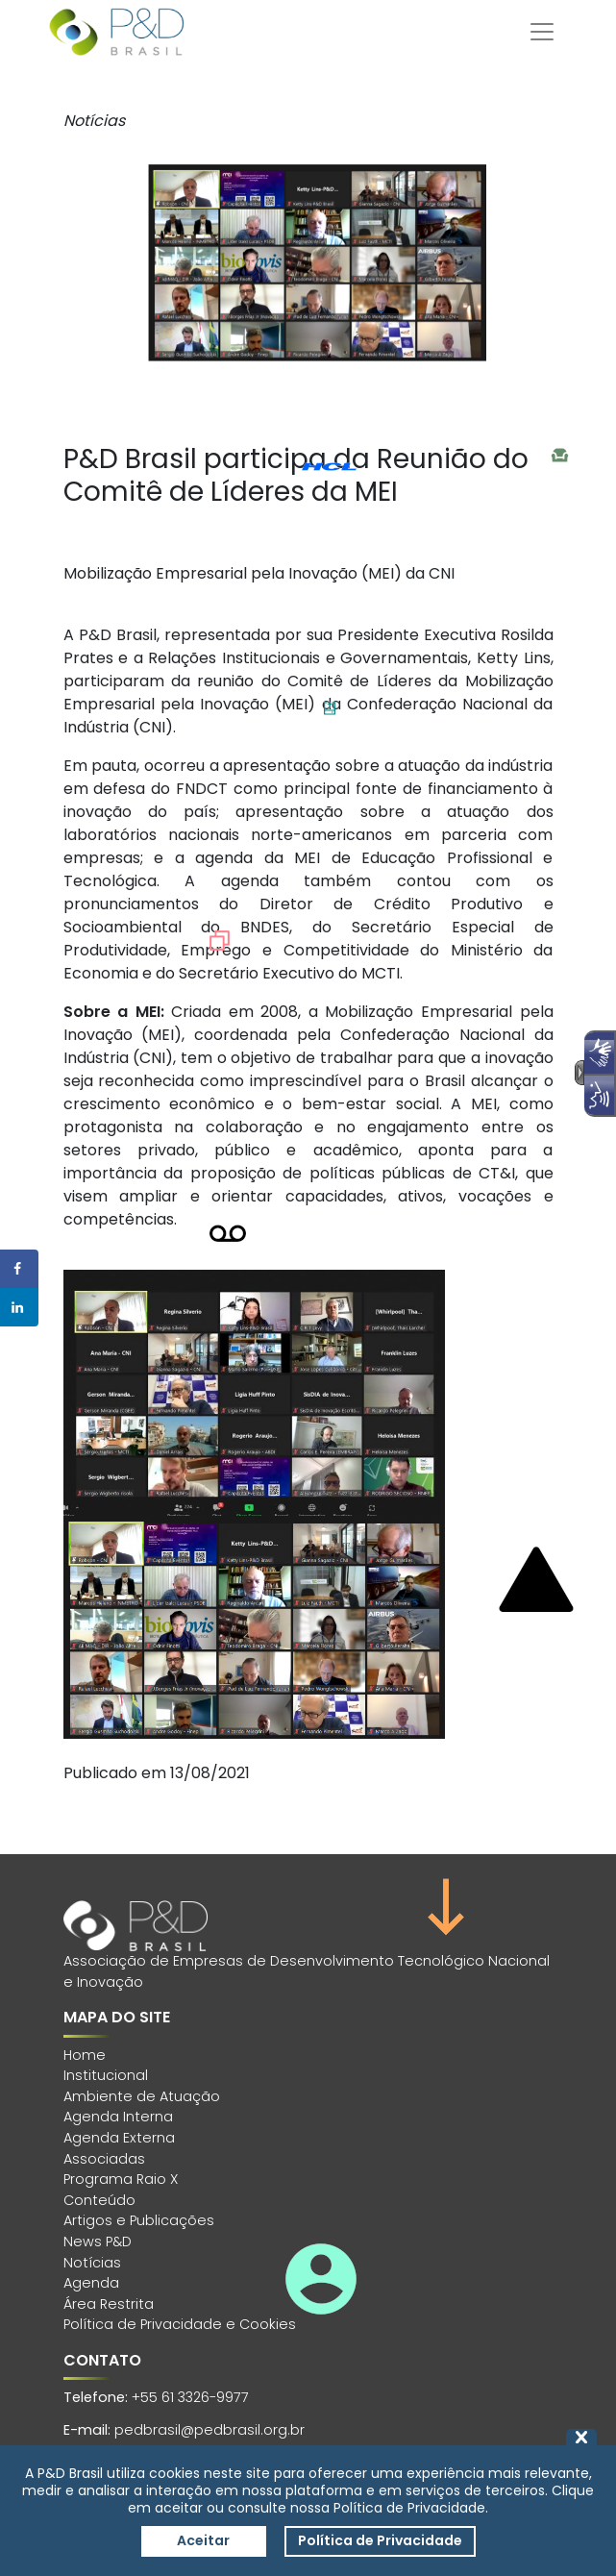 This screenshot has width=616, height=2576. I want to click on HCL Technologies company logo, so click(329, 466).